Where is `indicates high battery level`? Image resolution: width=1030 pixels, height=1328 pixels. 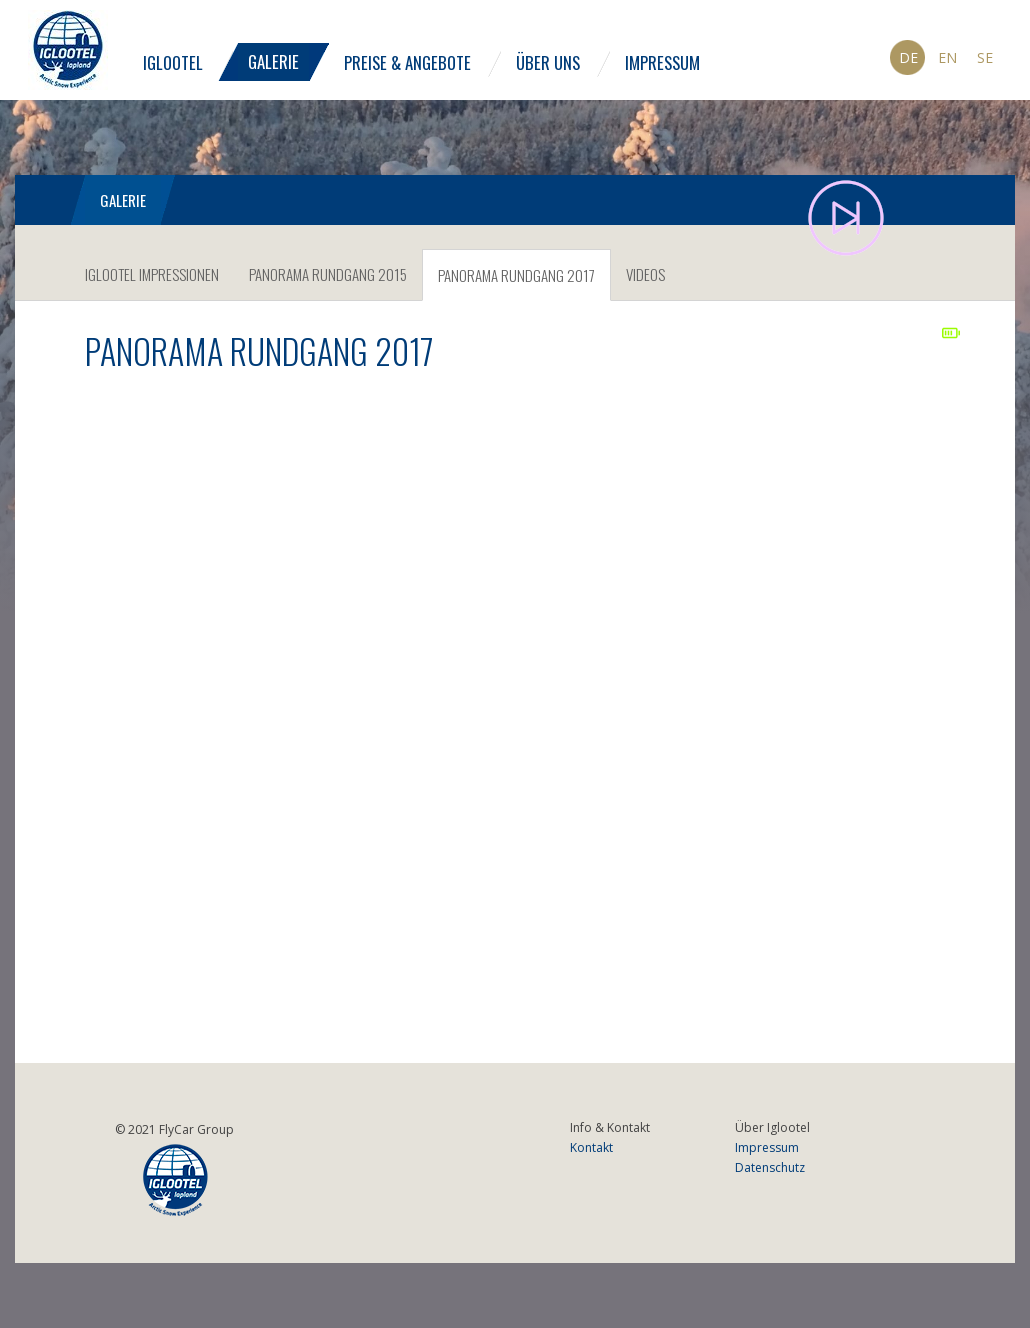
indicates high battery level is located at coordinates (951, 333).